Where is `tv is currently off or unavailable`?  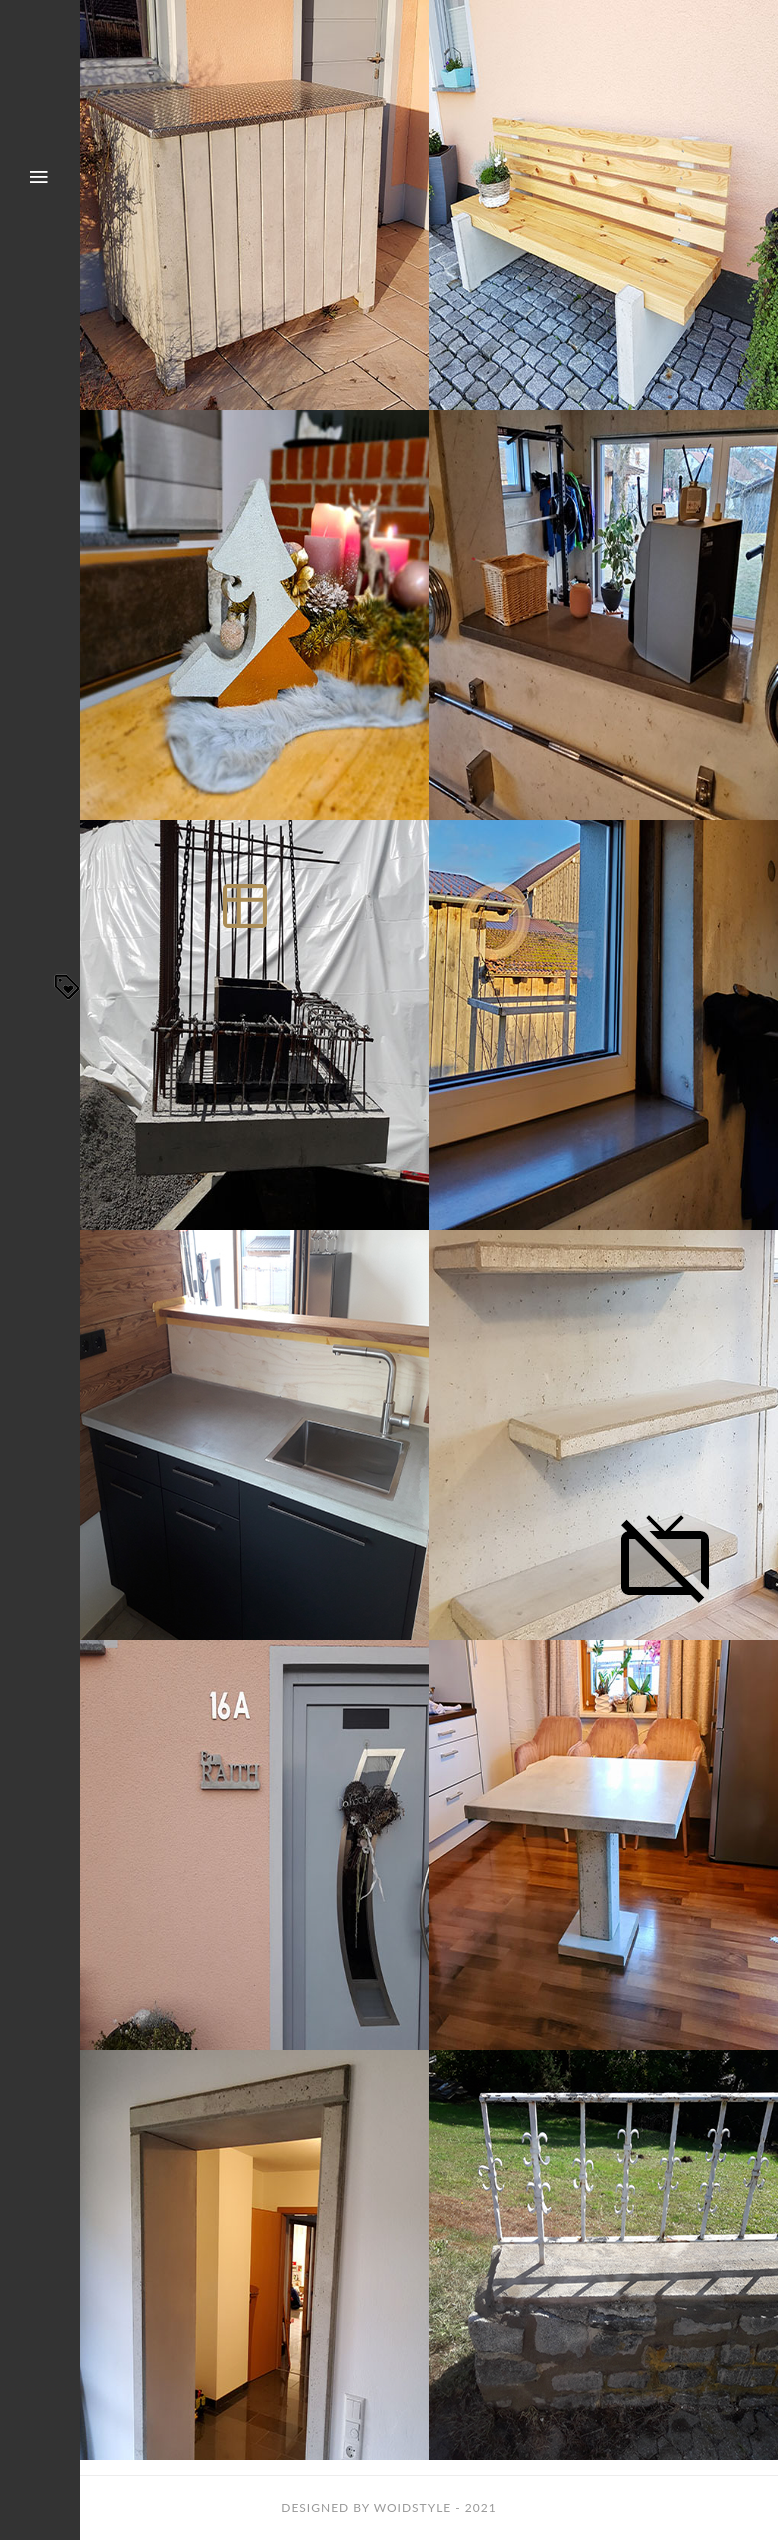 tv is currently off or unavailable is located at coordinates (665, 1559).